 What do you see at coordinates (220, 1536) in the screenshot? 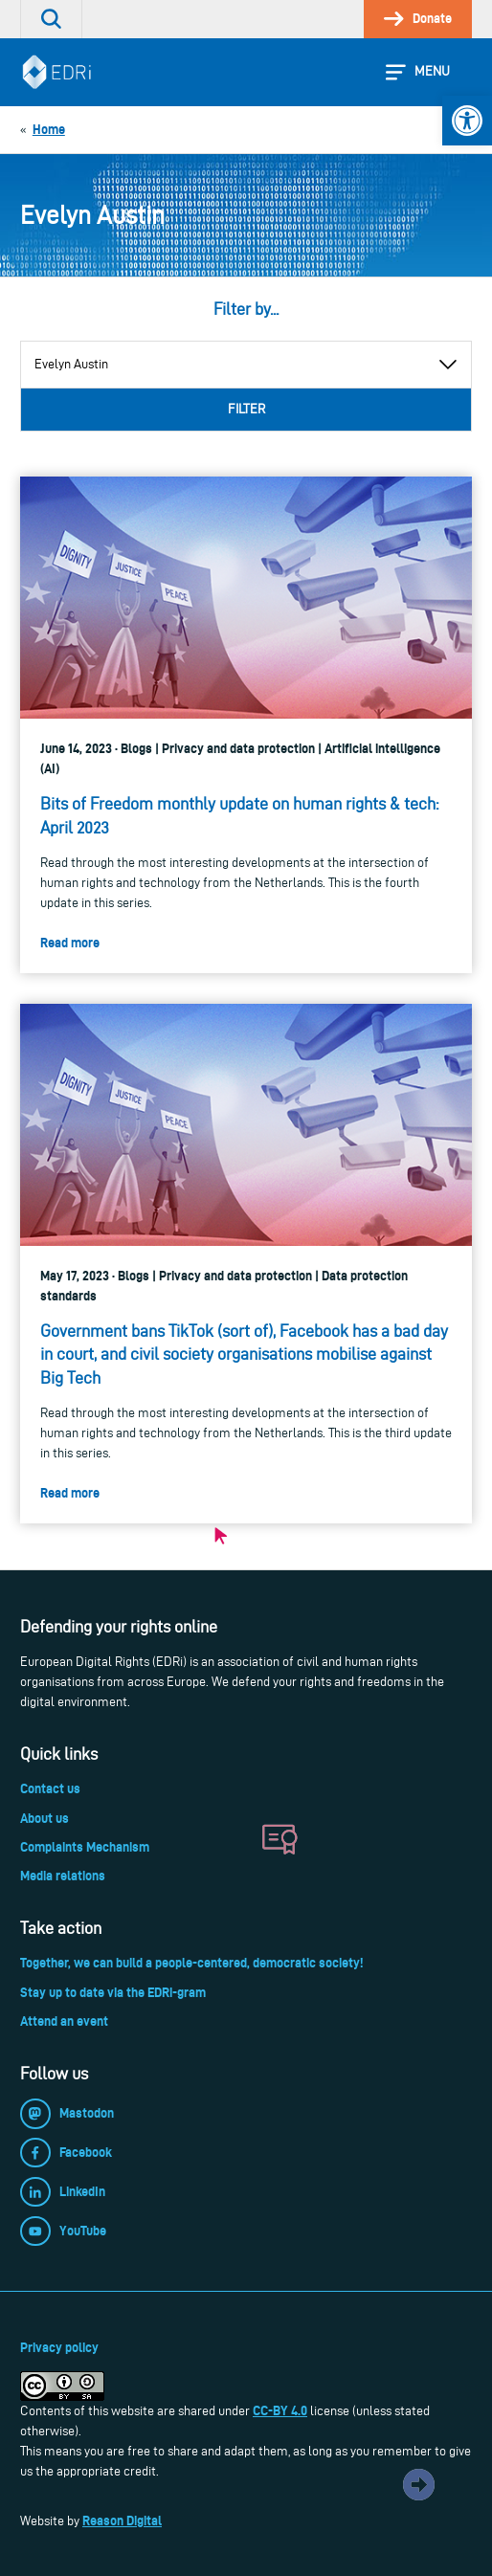
I see `cursor or pointer indicator` at bounding box center [220, 1536].